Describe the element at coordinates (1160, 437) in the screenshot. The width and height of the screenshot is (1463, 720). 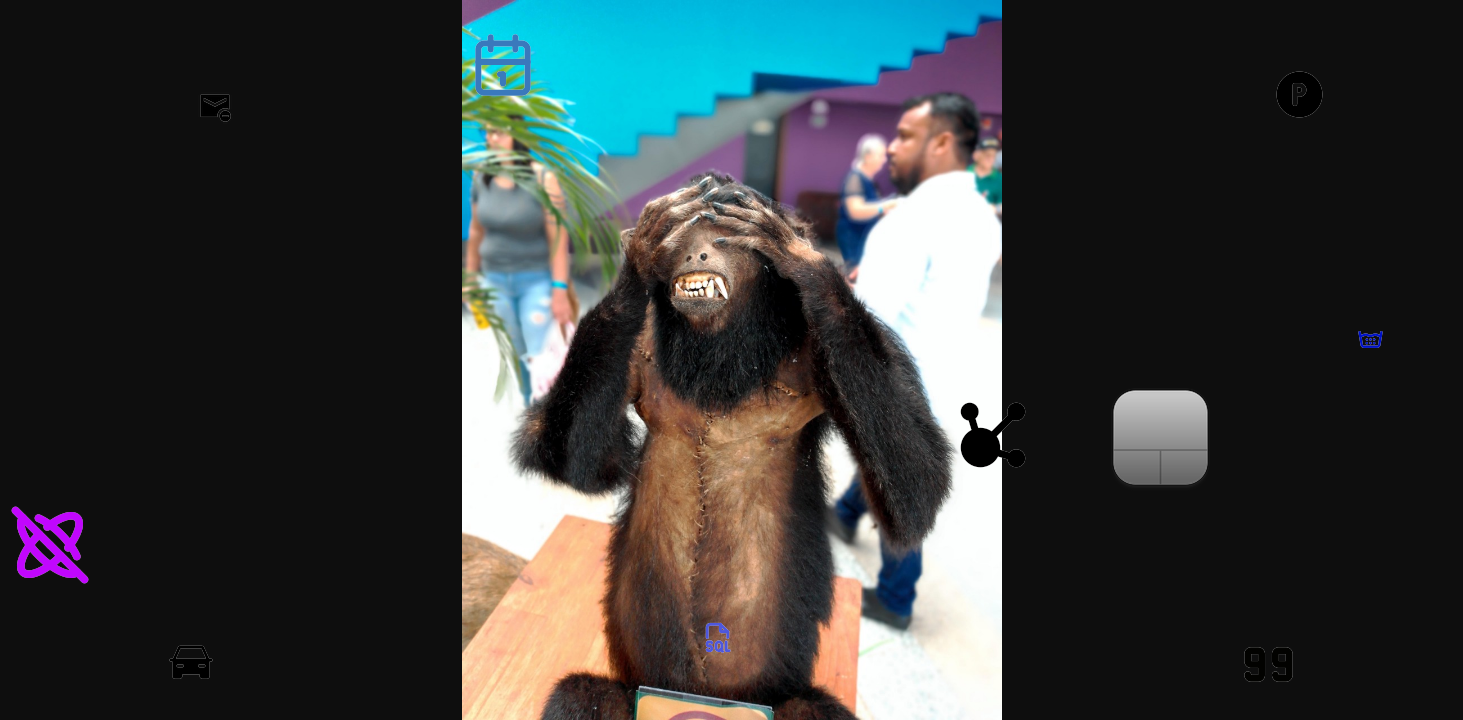
I see `touchpad or trackpad input device settings` at that location.